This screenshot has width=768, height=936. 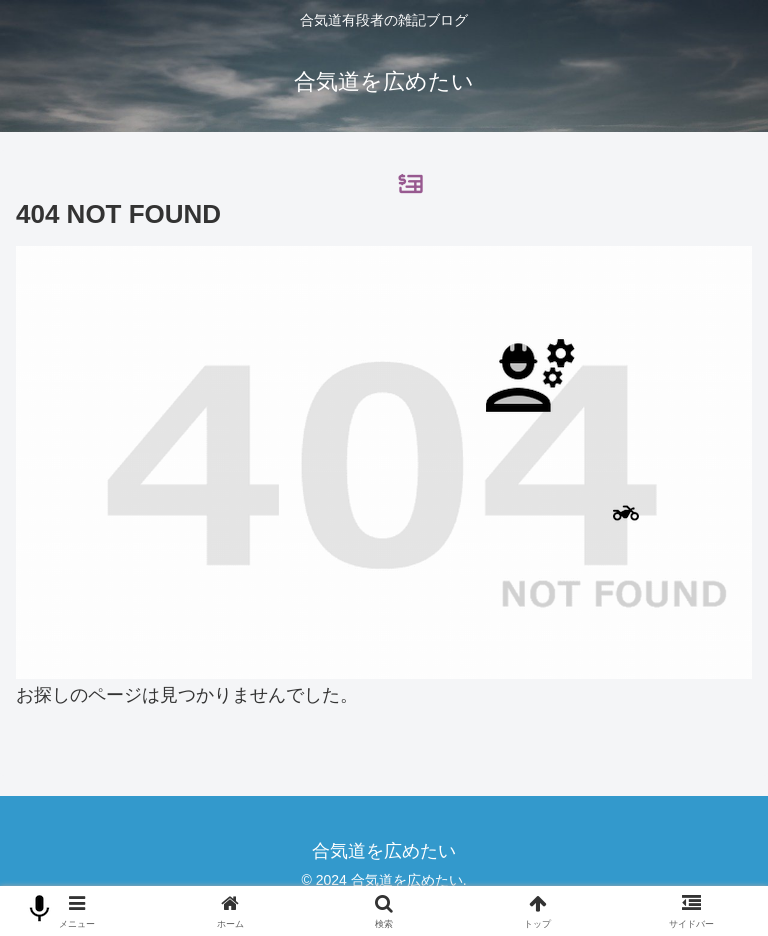 What do you see at coordinates (411, 184) in the screenshot?
I see `view invoice or billing details` at bounding box center [411, 184].